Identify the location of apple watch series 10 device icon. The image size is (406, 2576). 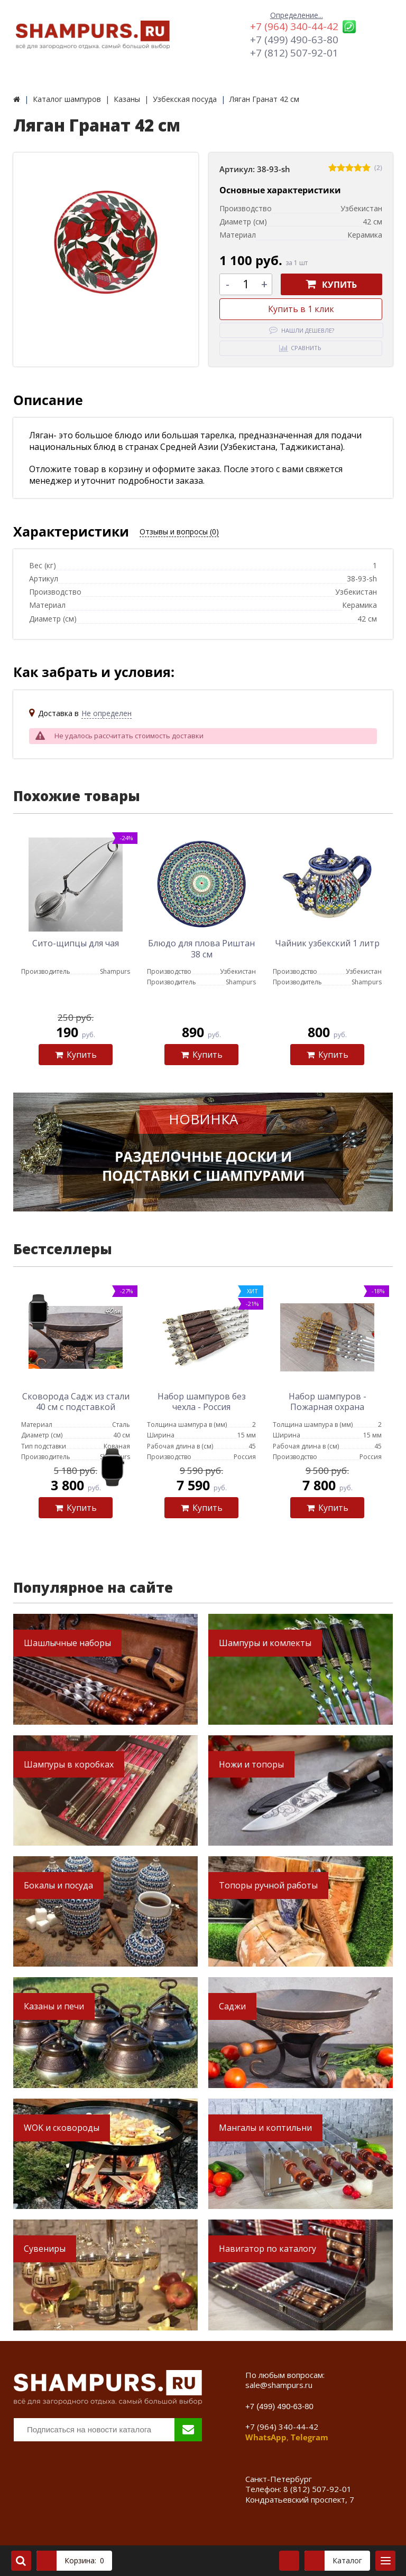
(112, 1467).